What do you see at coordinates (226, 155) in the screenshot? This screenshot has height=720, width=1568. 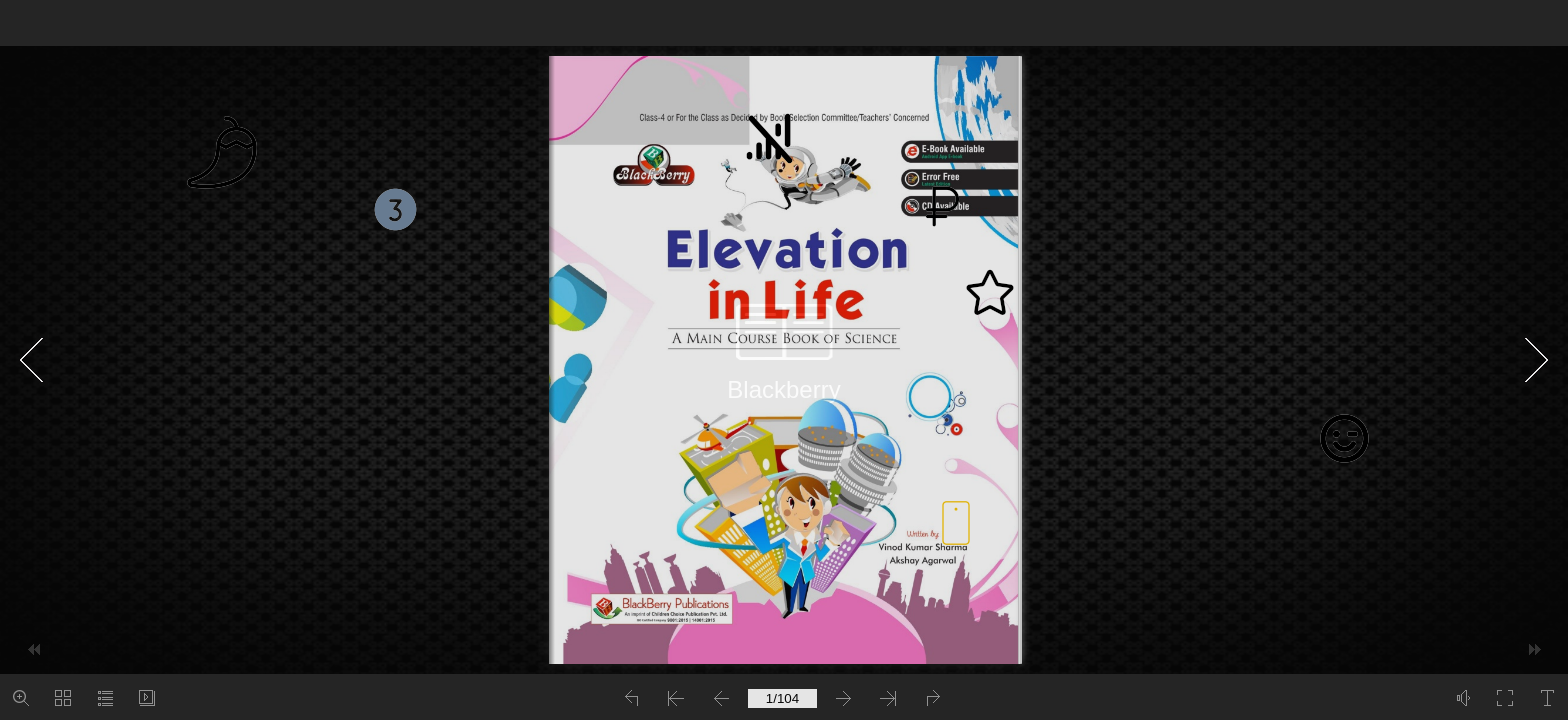 I see `indicates spicy food or heat level` at bounding box center [226, 155].